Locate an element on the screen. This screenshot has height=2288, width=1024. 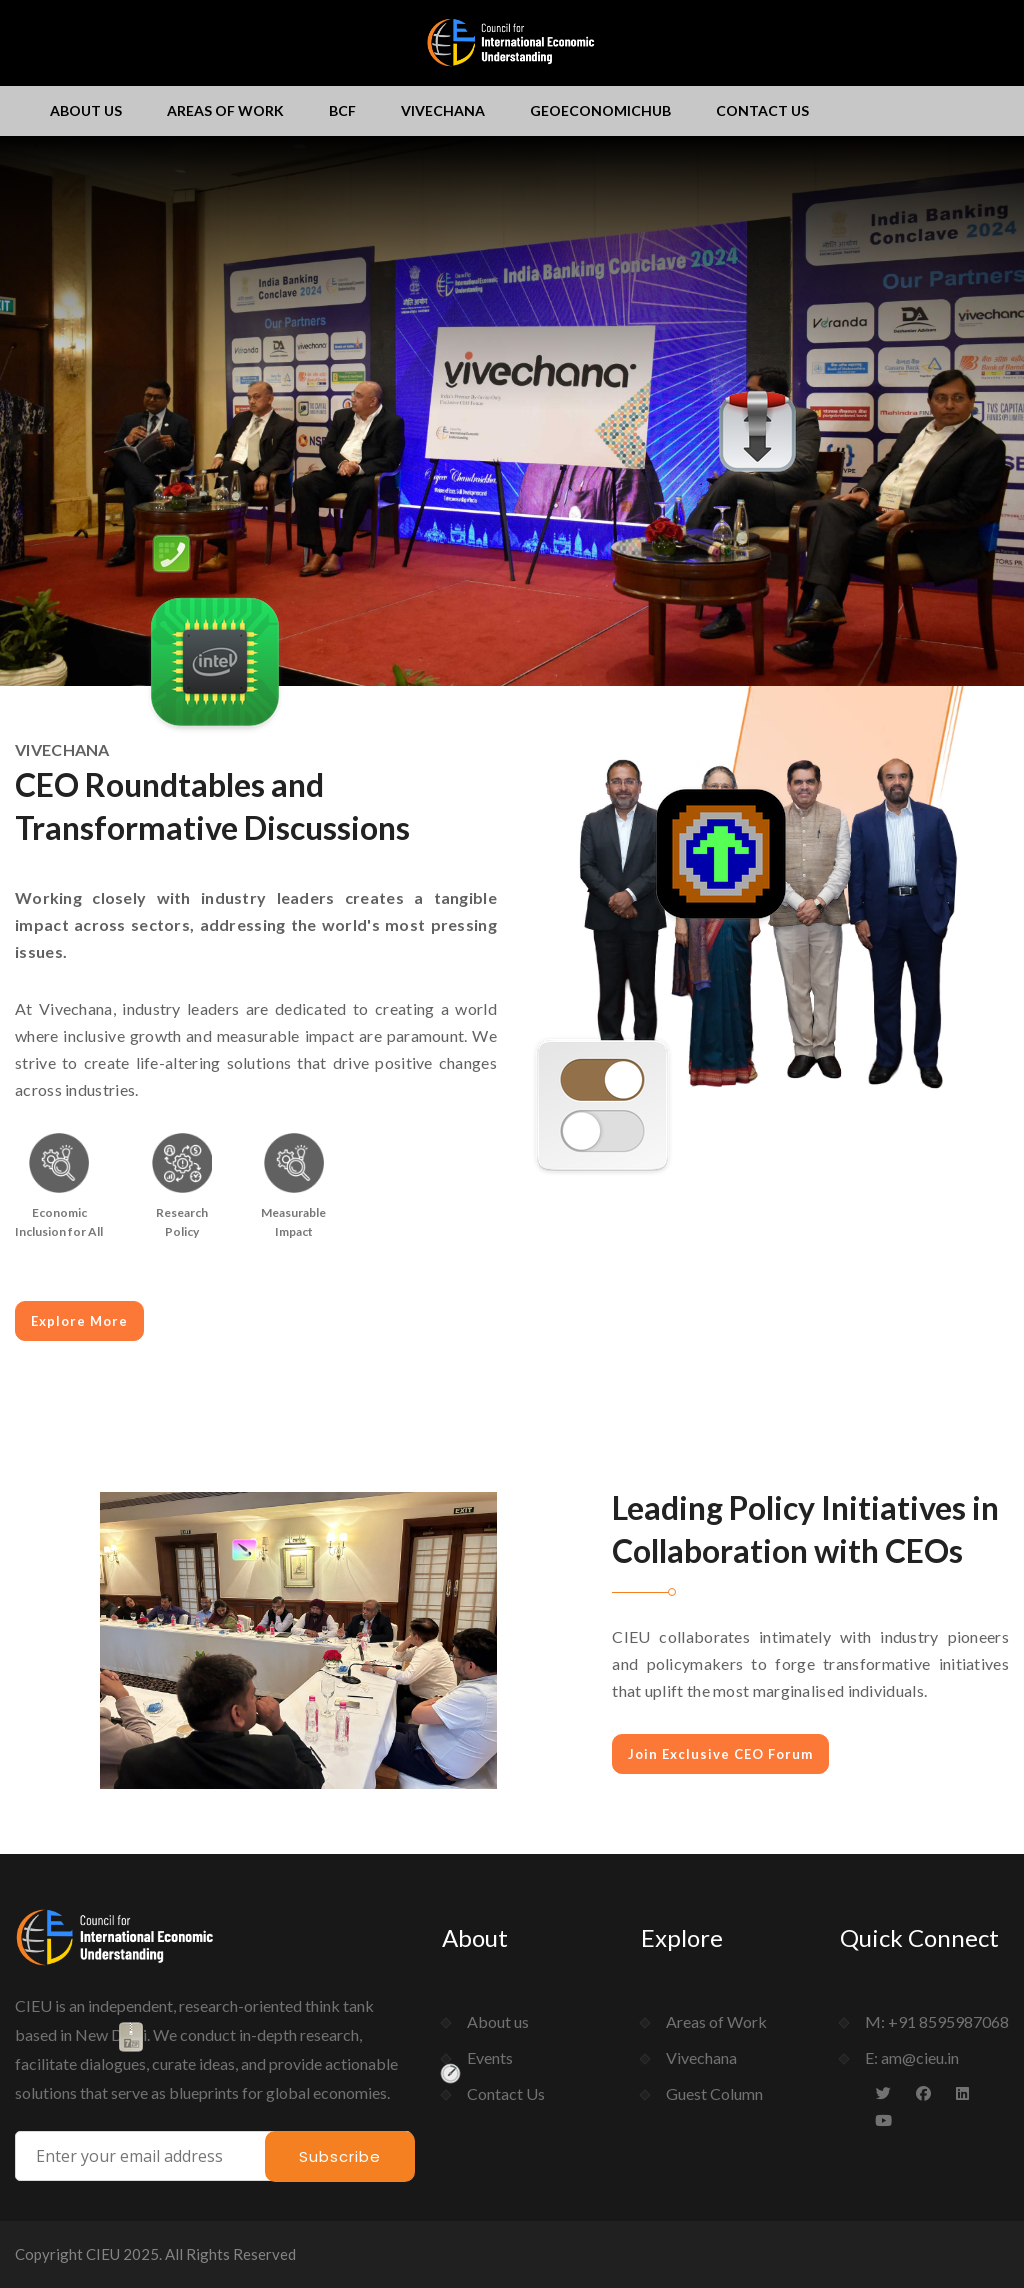
open the phone or calls app is located at coordinates (171, 553).